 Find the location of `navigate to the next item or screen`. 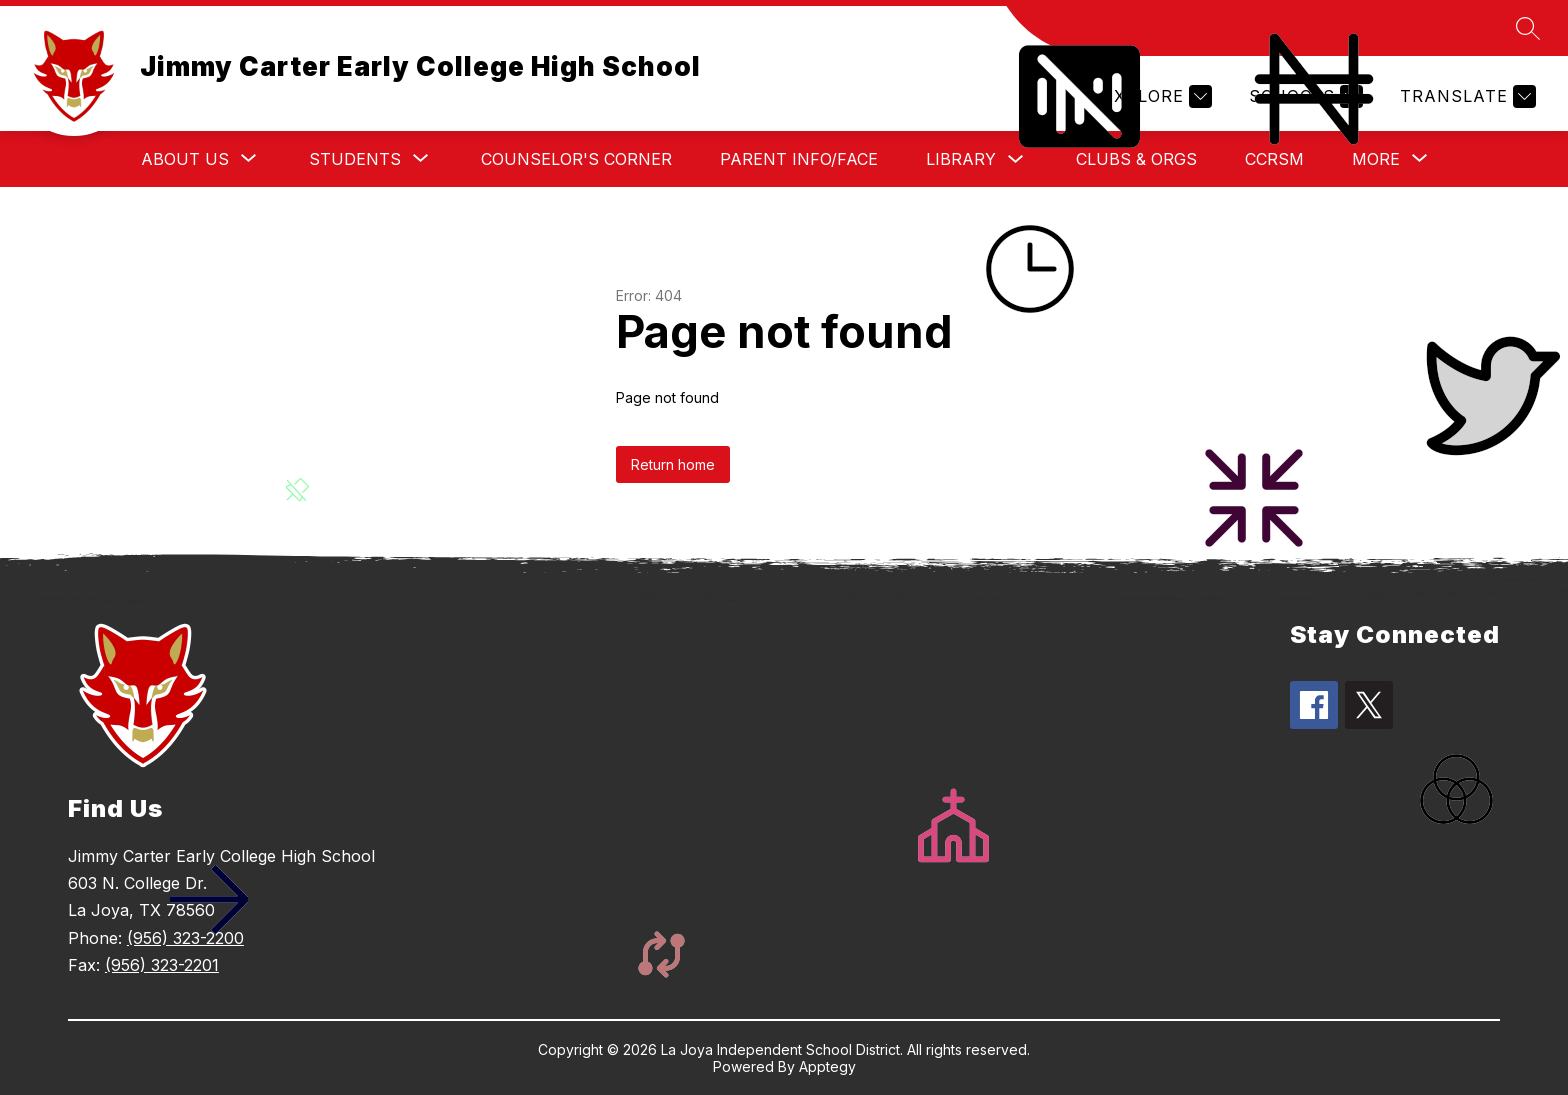

navigate to the next item or screen is located at coordinates (209, 896).